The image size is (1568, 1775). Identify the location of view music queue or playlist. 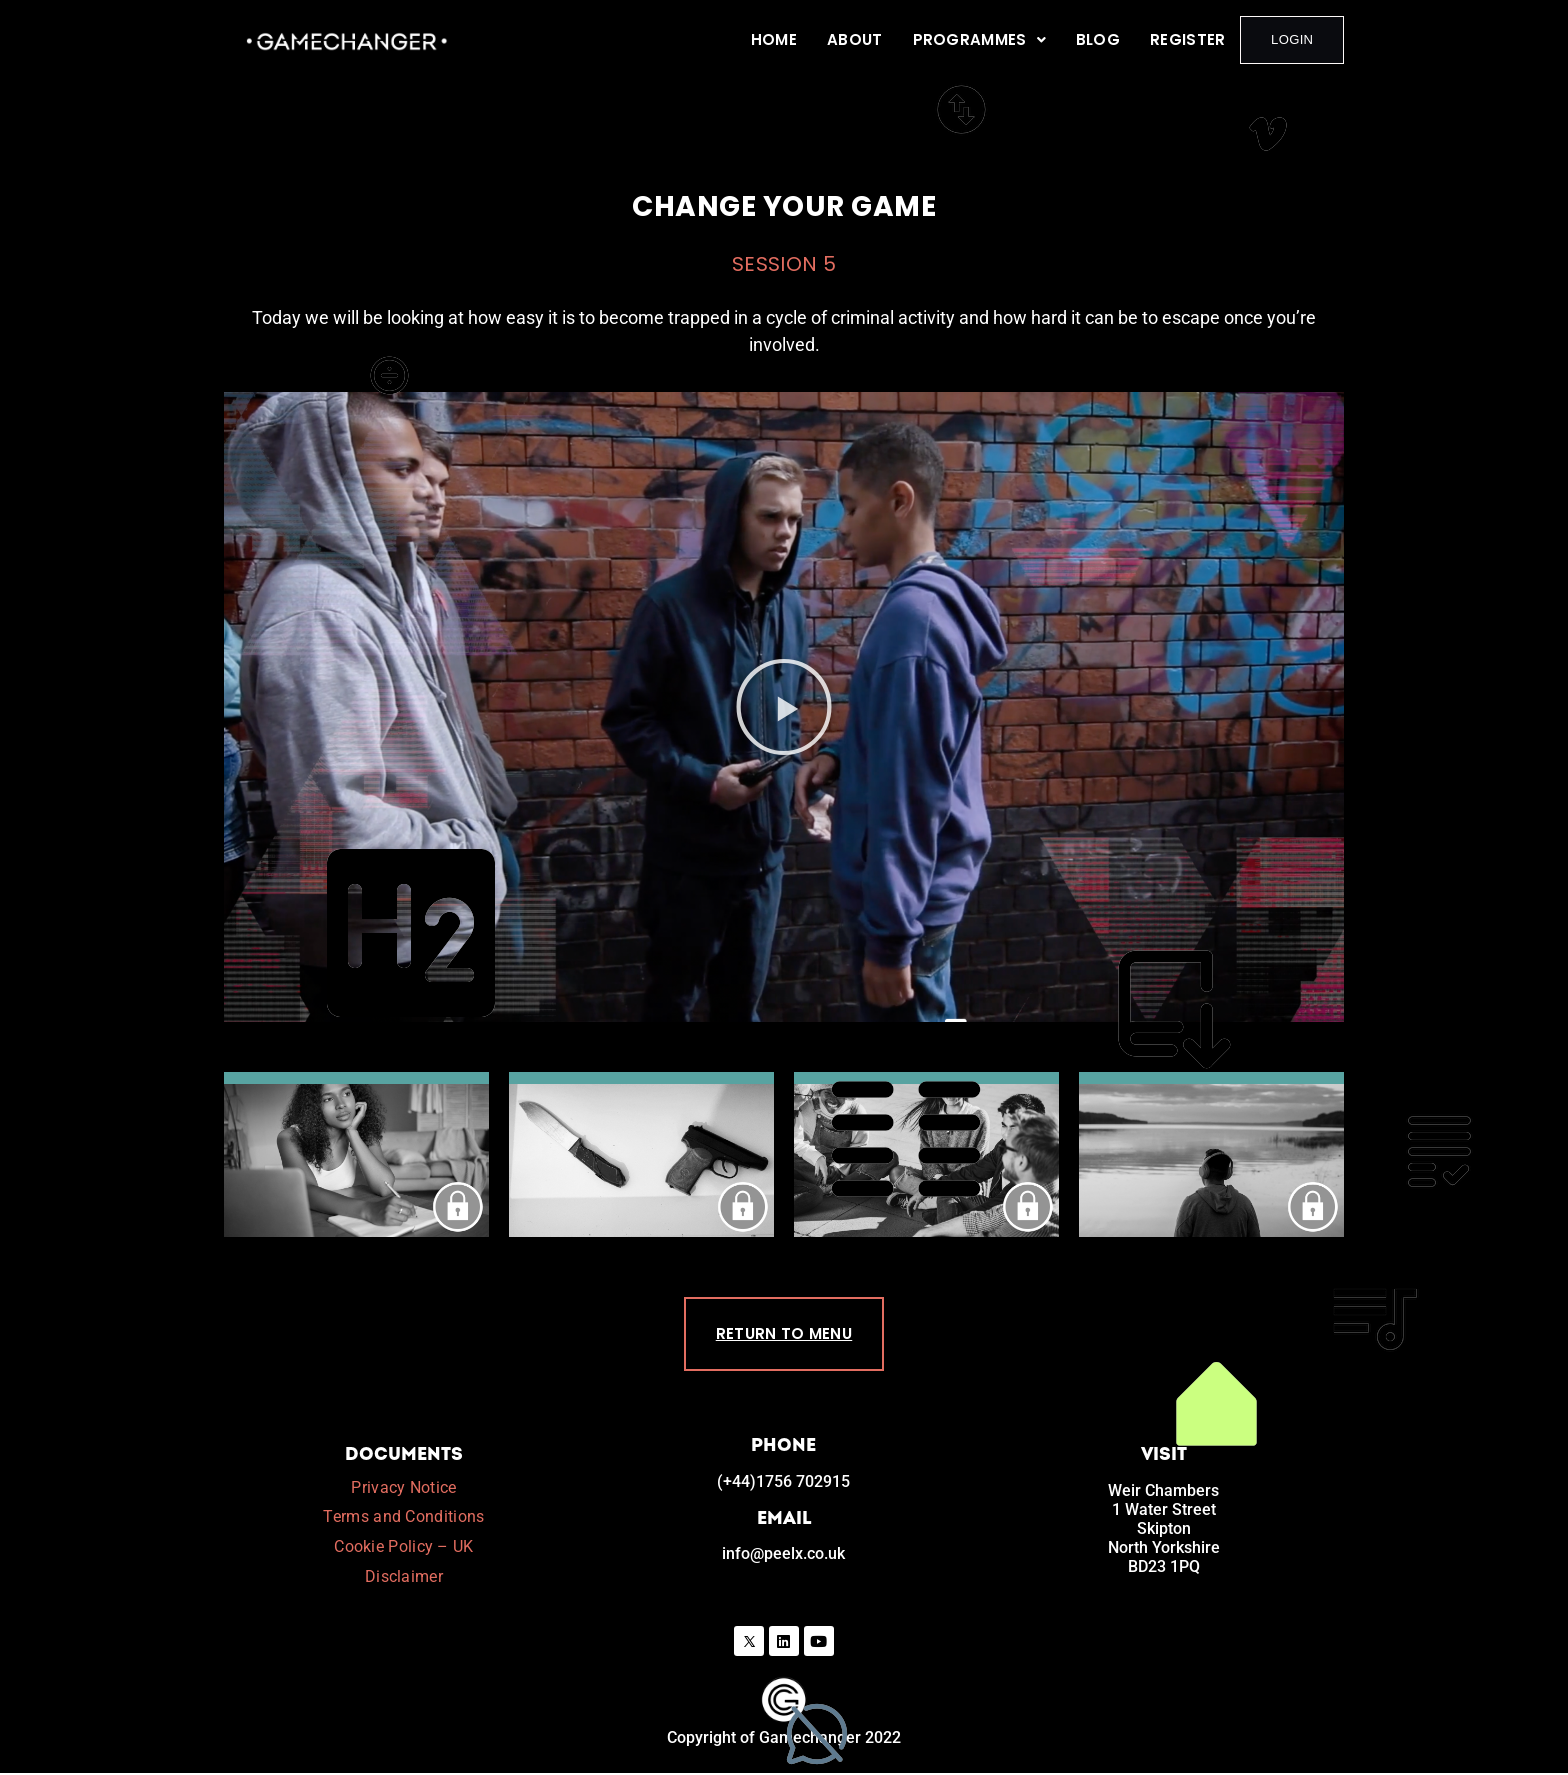
(1373, 1315).